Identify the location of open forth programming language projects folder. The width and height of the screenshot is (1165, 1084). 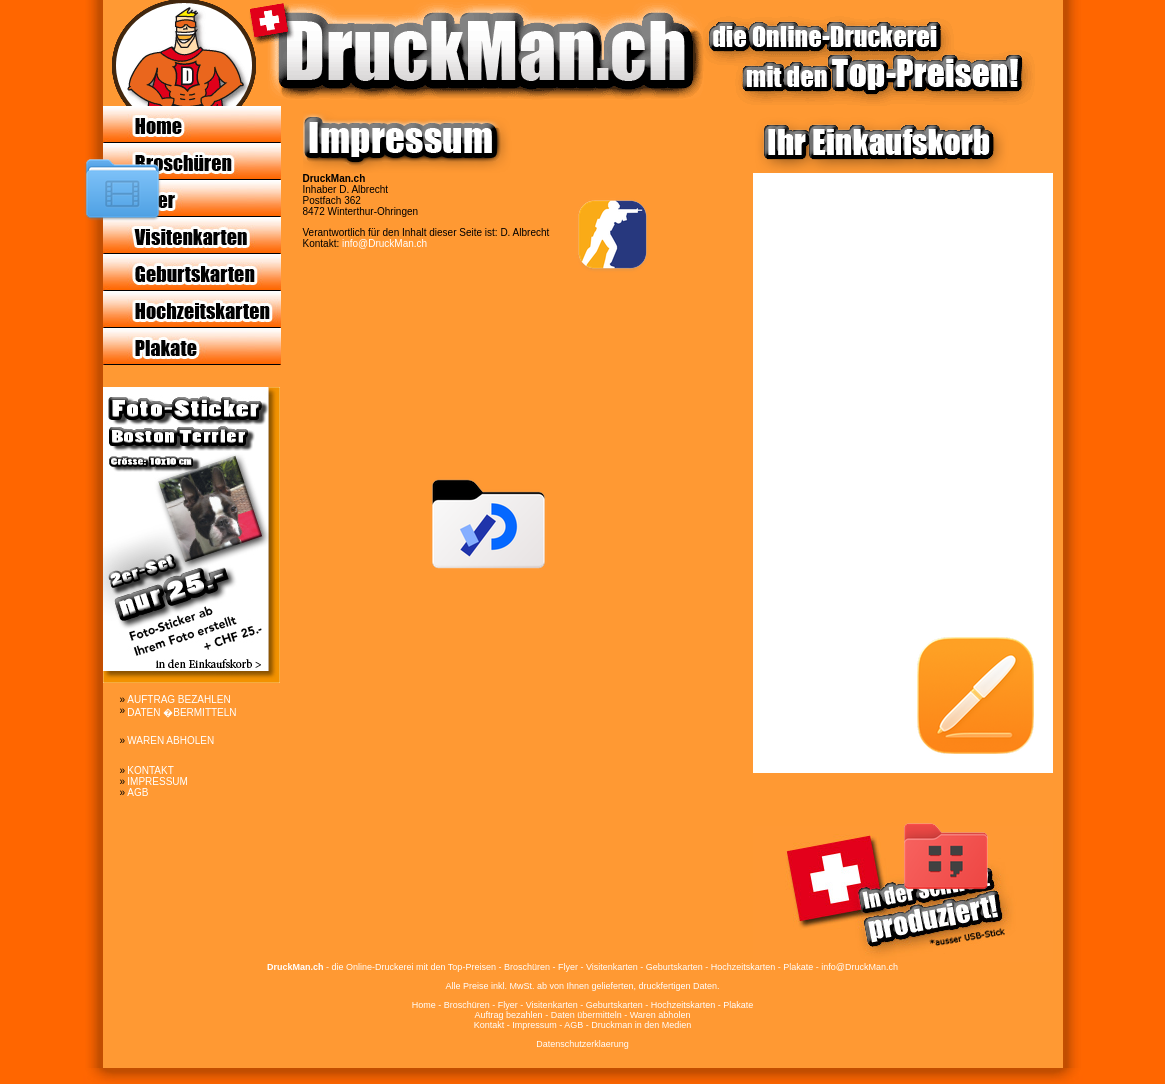
(945, 858).